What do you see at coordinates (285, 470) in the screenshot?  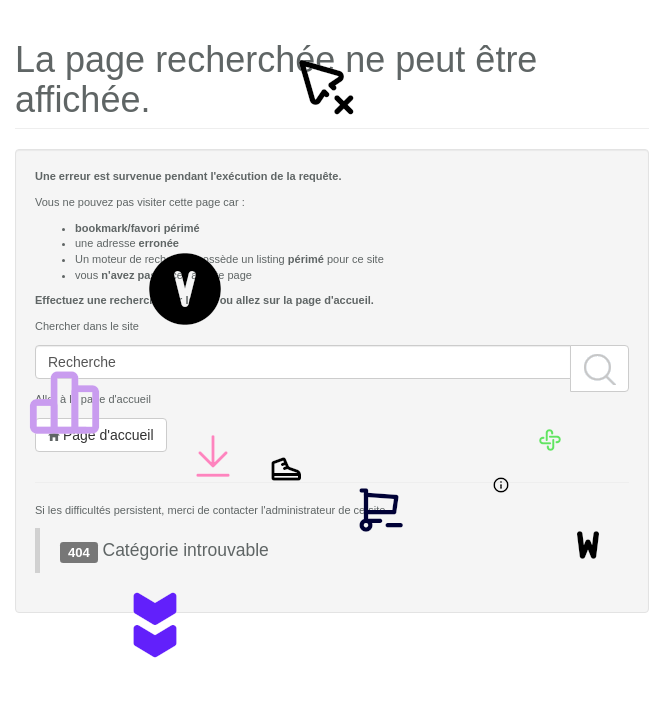 I see `access footwear or shoe category` at bounding box center [285, 470].